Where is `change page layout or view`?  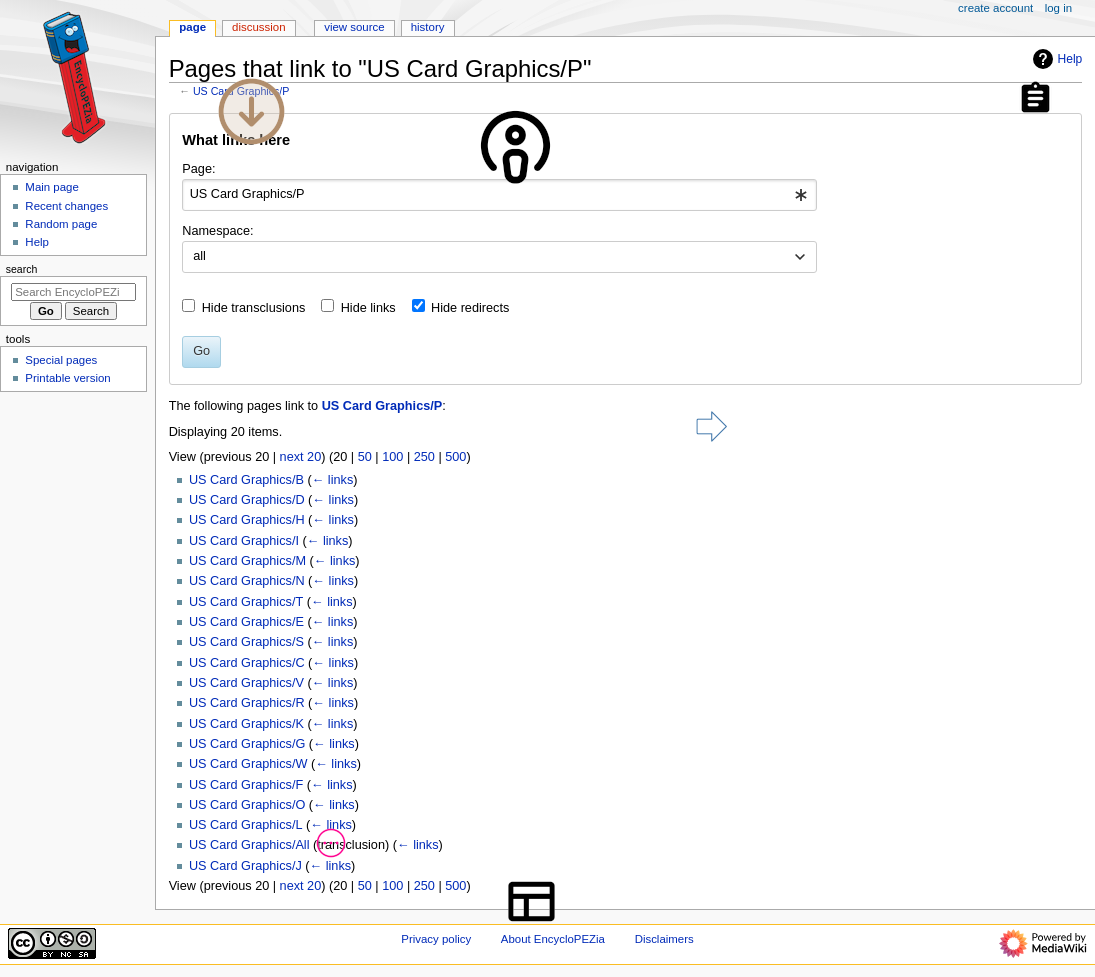 change page layout or view is located at coordinates (531, 901).